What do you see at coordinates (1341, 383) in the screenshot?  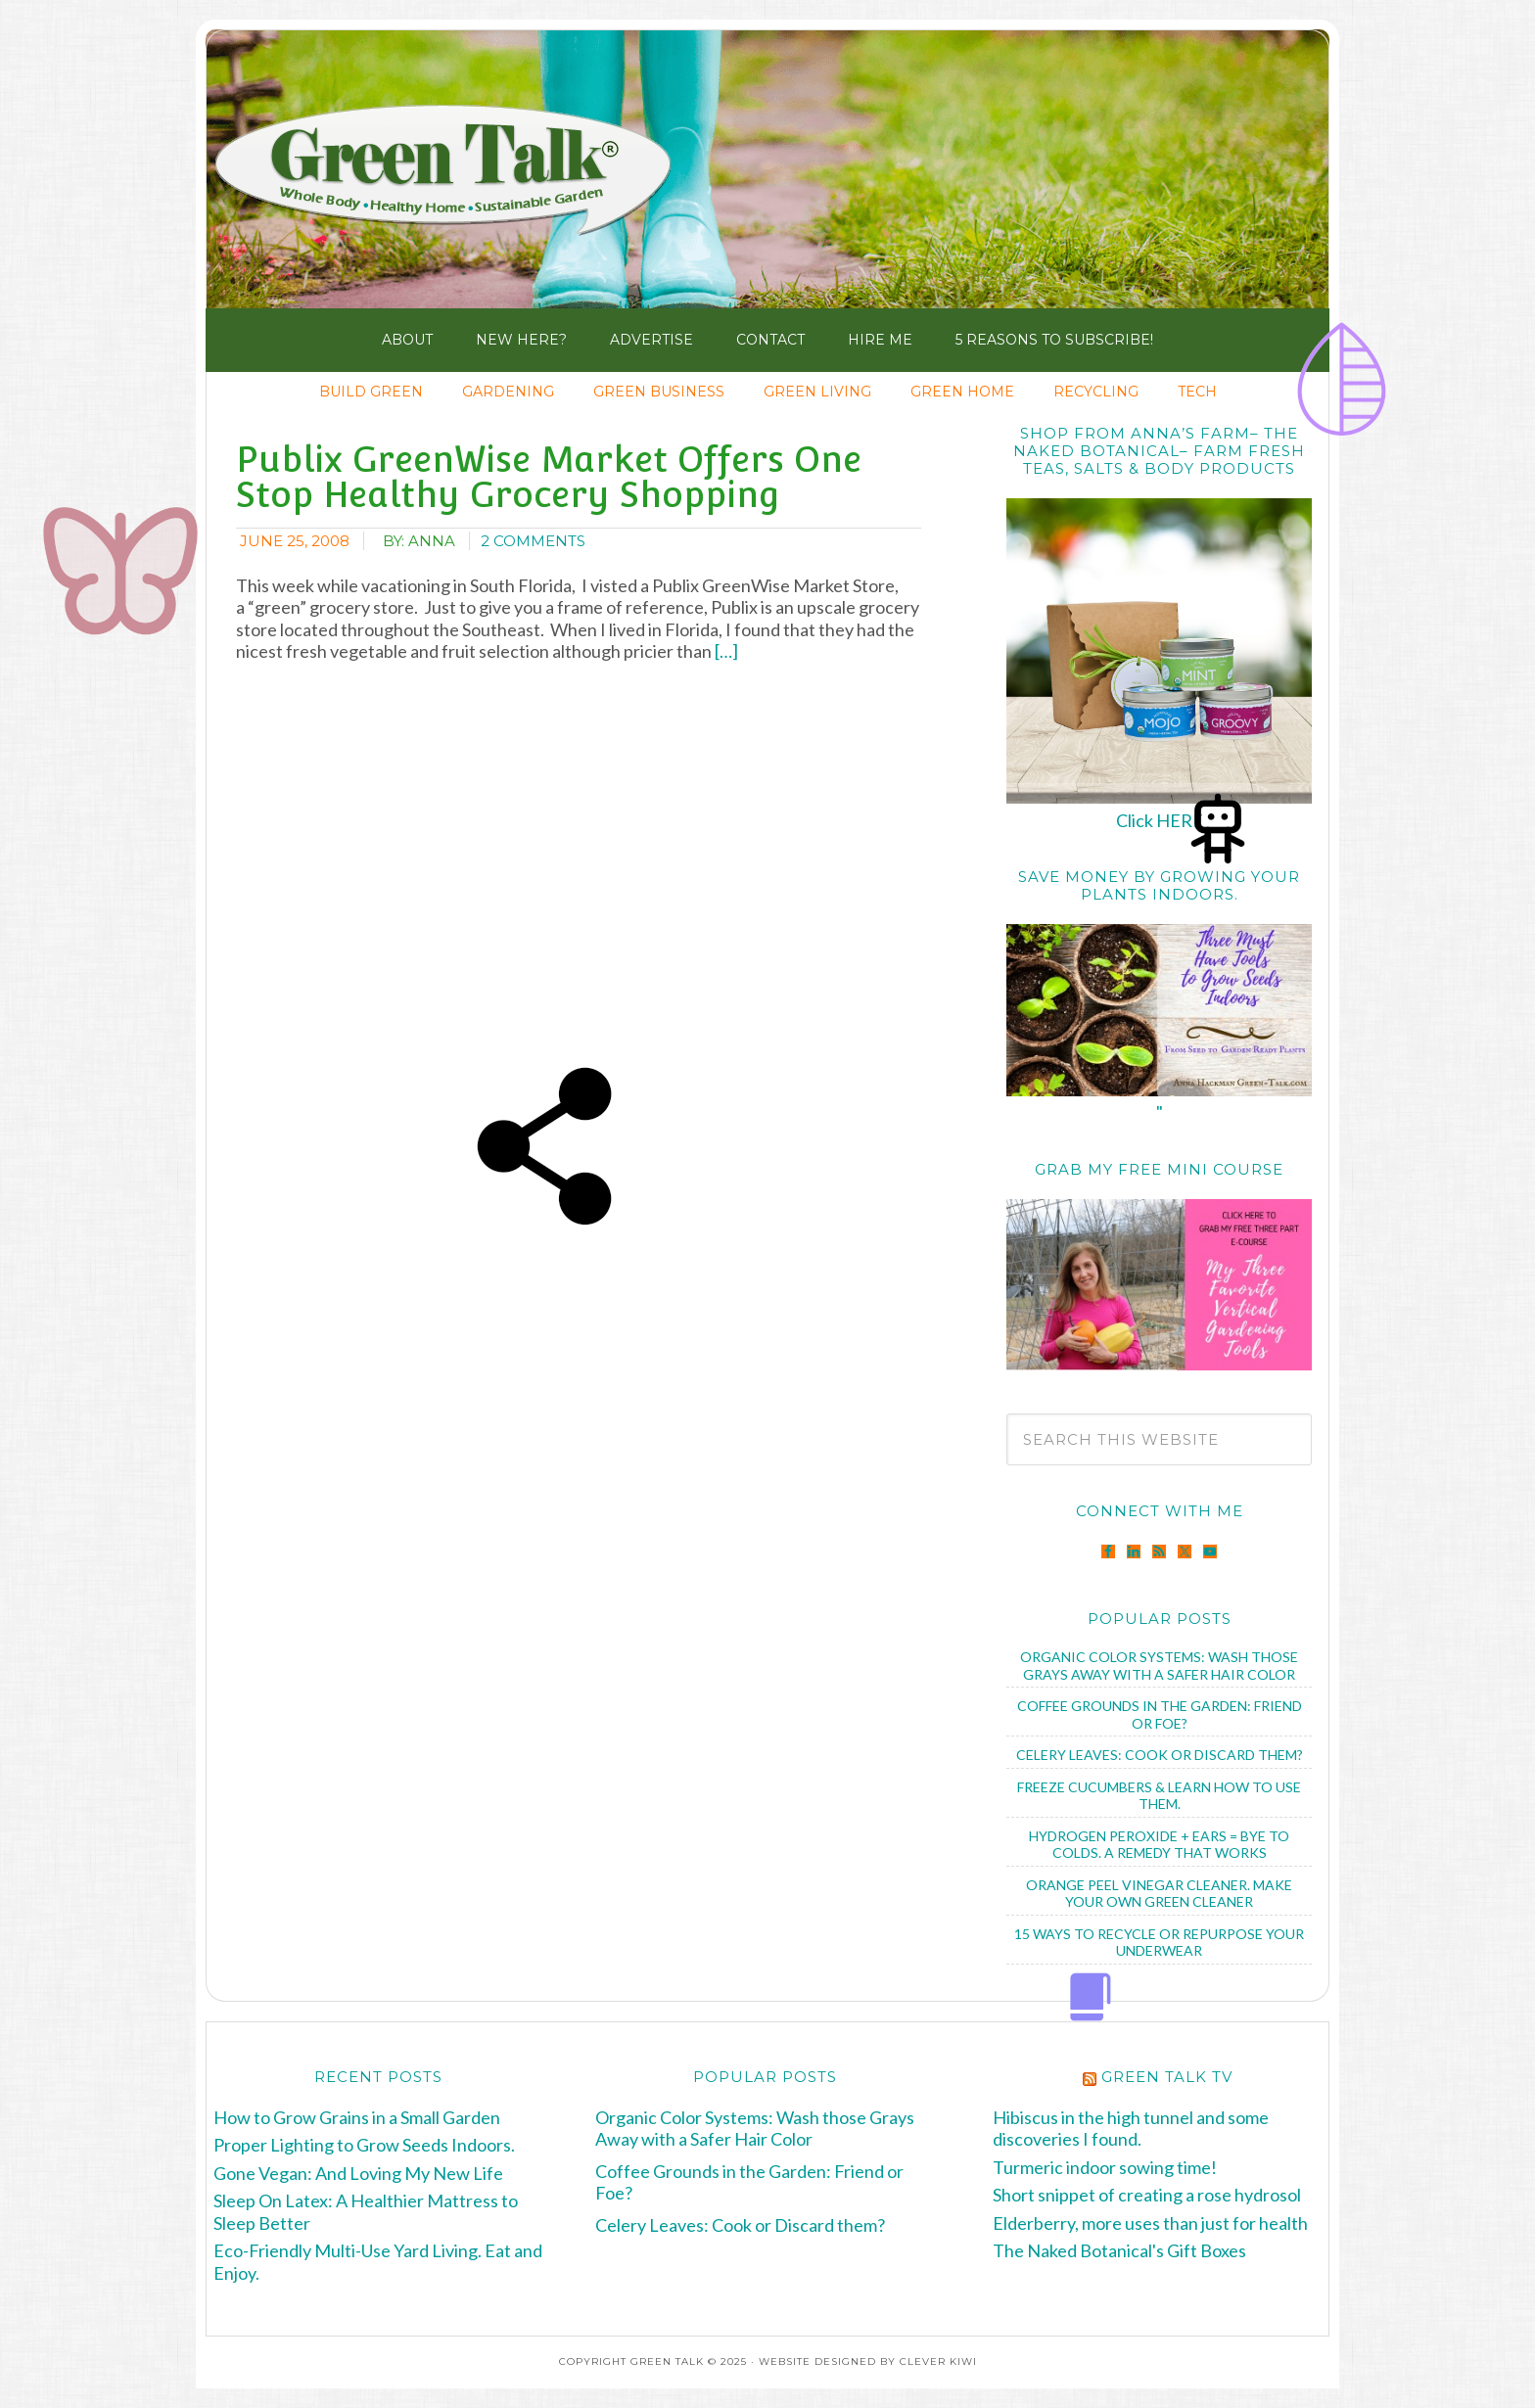 I see `adjust color saturation or fill level` at bounding box center [1341, 383].